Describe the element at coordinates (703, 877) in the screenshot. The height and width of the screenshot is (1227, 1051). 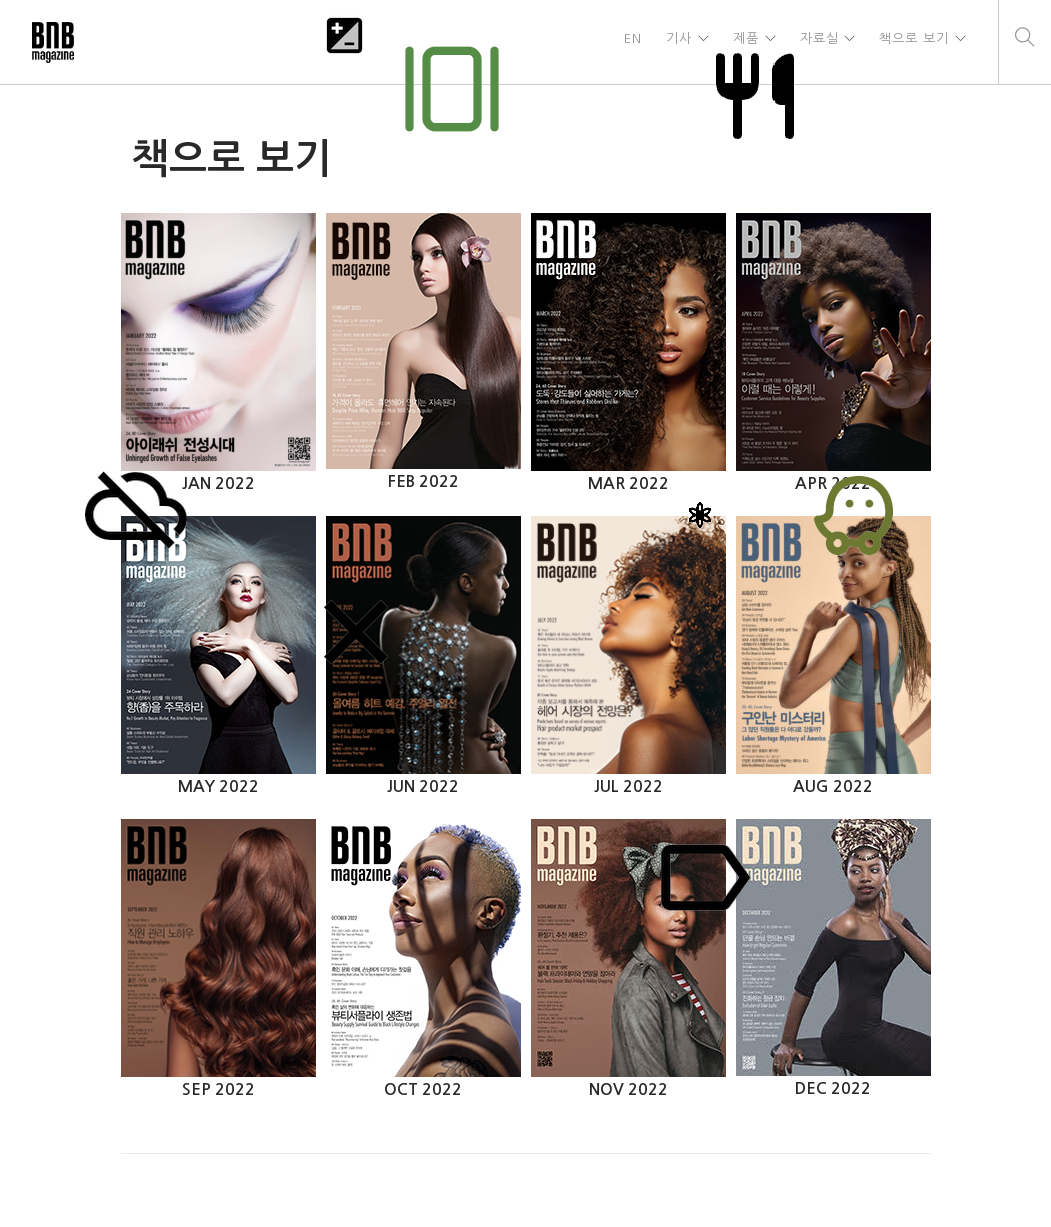
I see `add a label or tag to an item` at that location.